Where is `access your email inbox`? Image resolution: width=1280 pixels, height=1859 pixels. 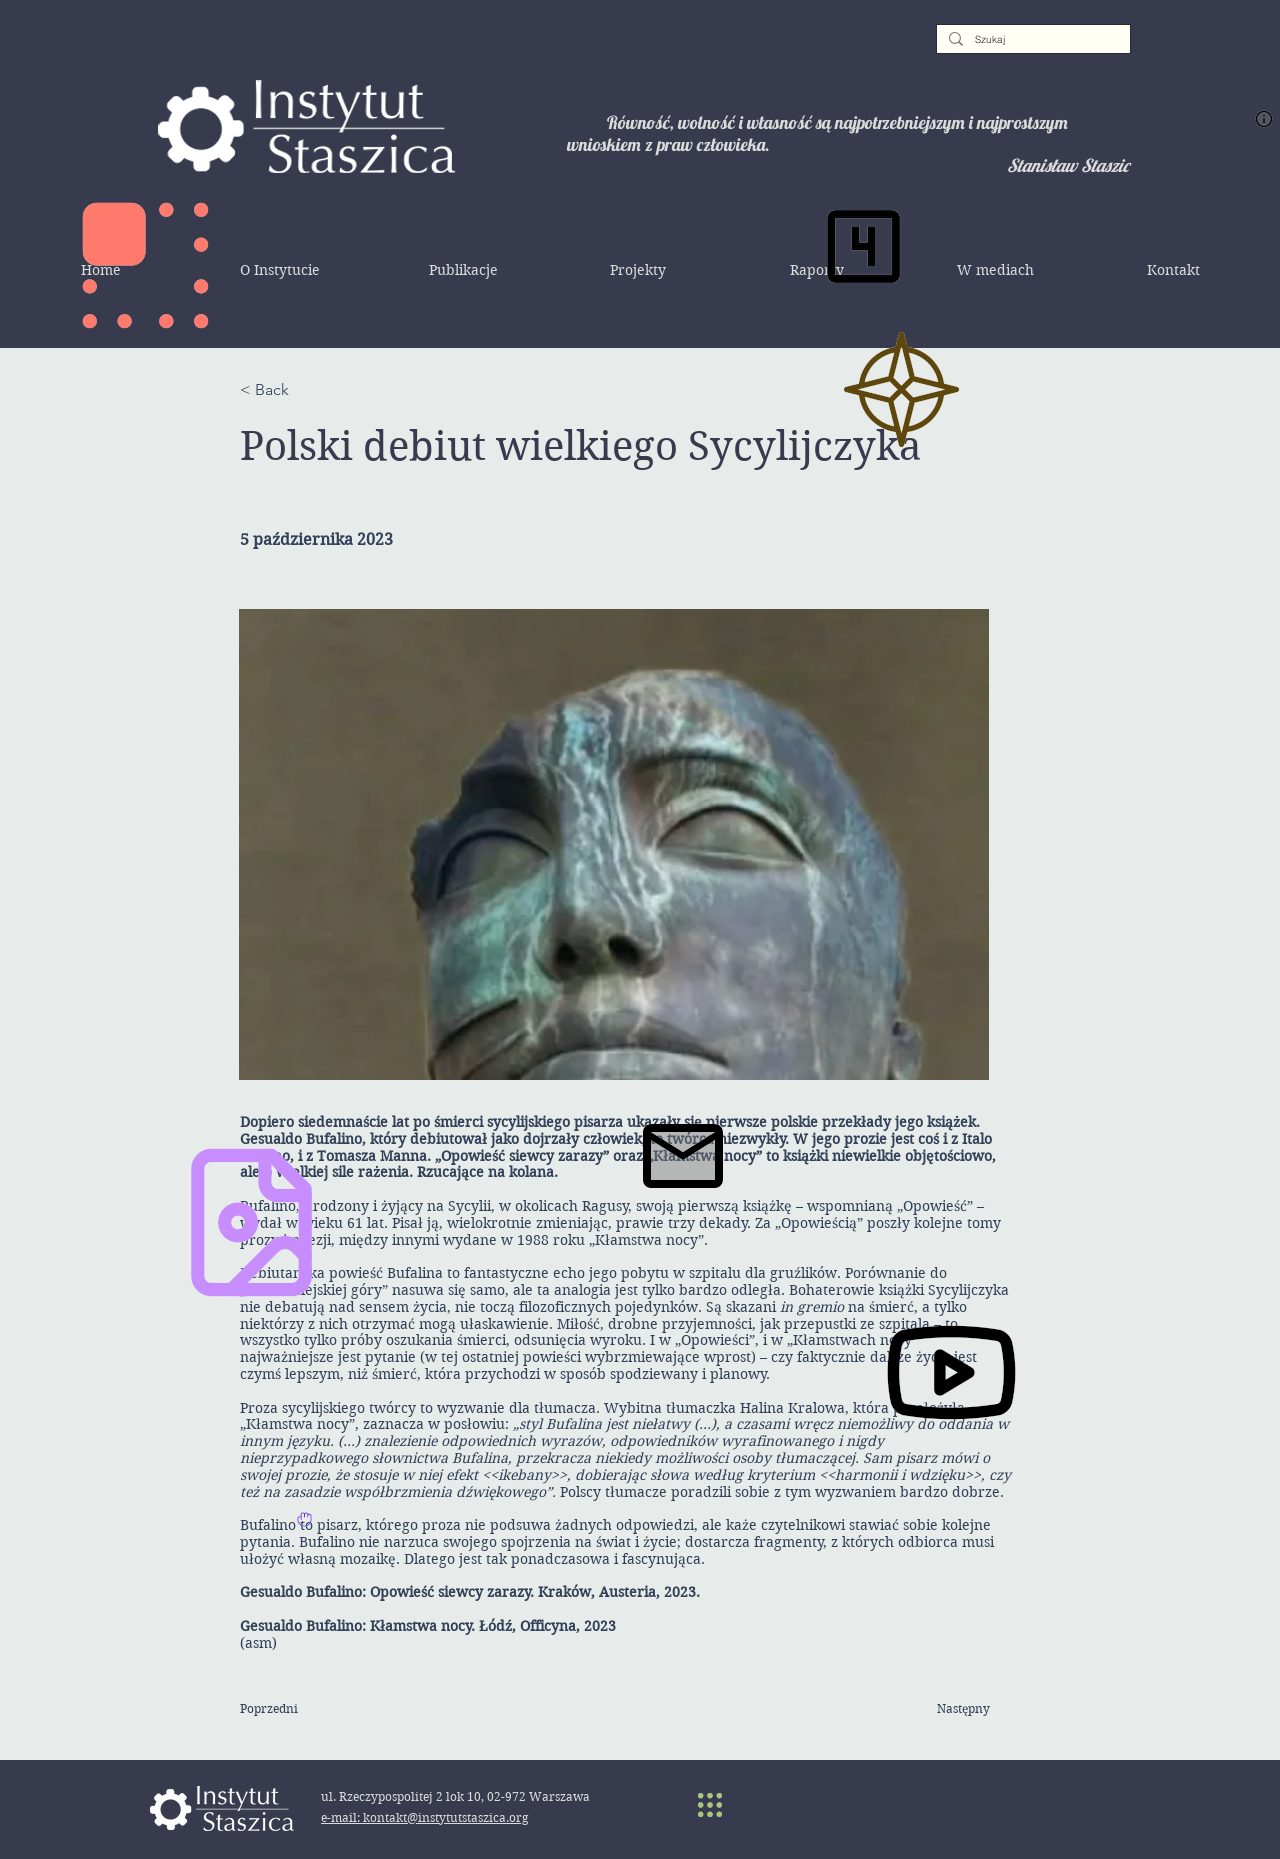 access your email inbox is located at coordinates (683, 1156).